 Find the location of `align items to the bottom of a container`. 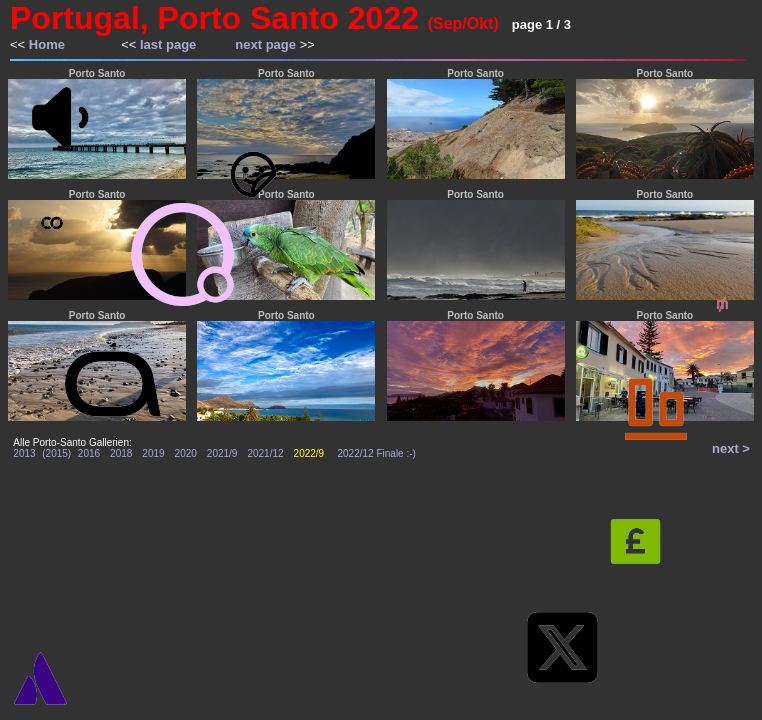

align items to the bottom of a container is located at coordinates (656, 409).